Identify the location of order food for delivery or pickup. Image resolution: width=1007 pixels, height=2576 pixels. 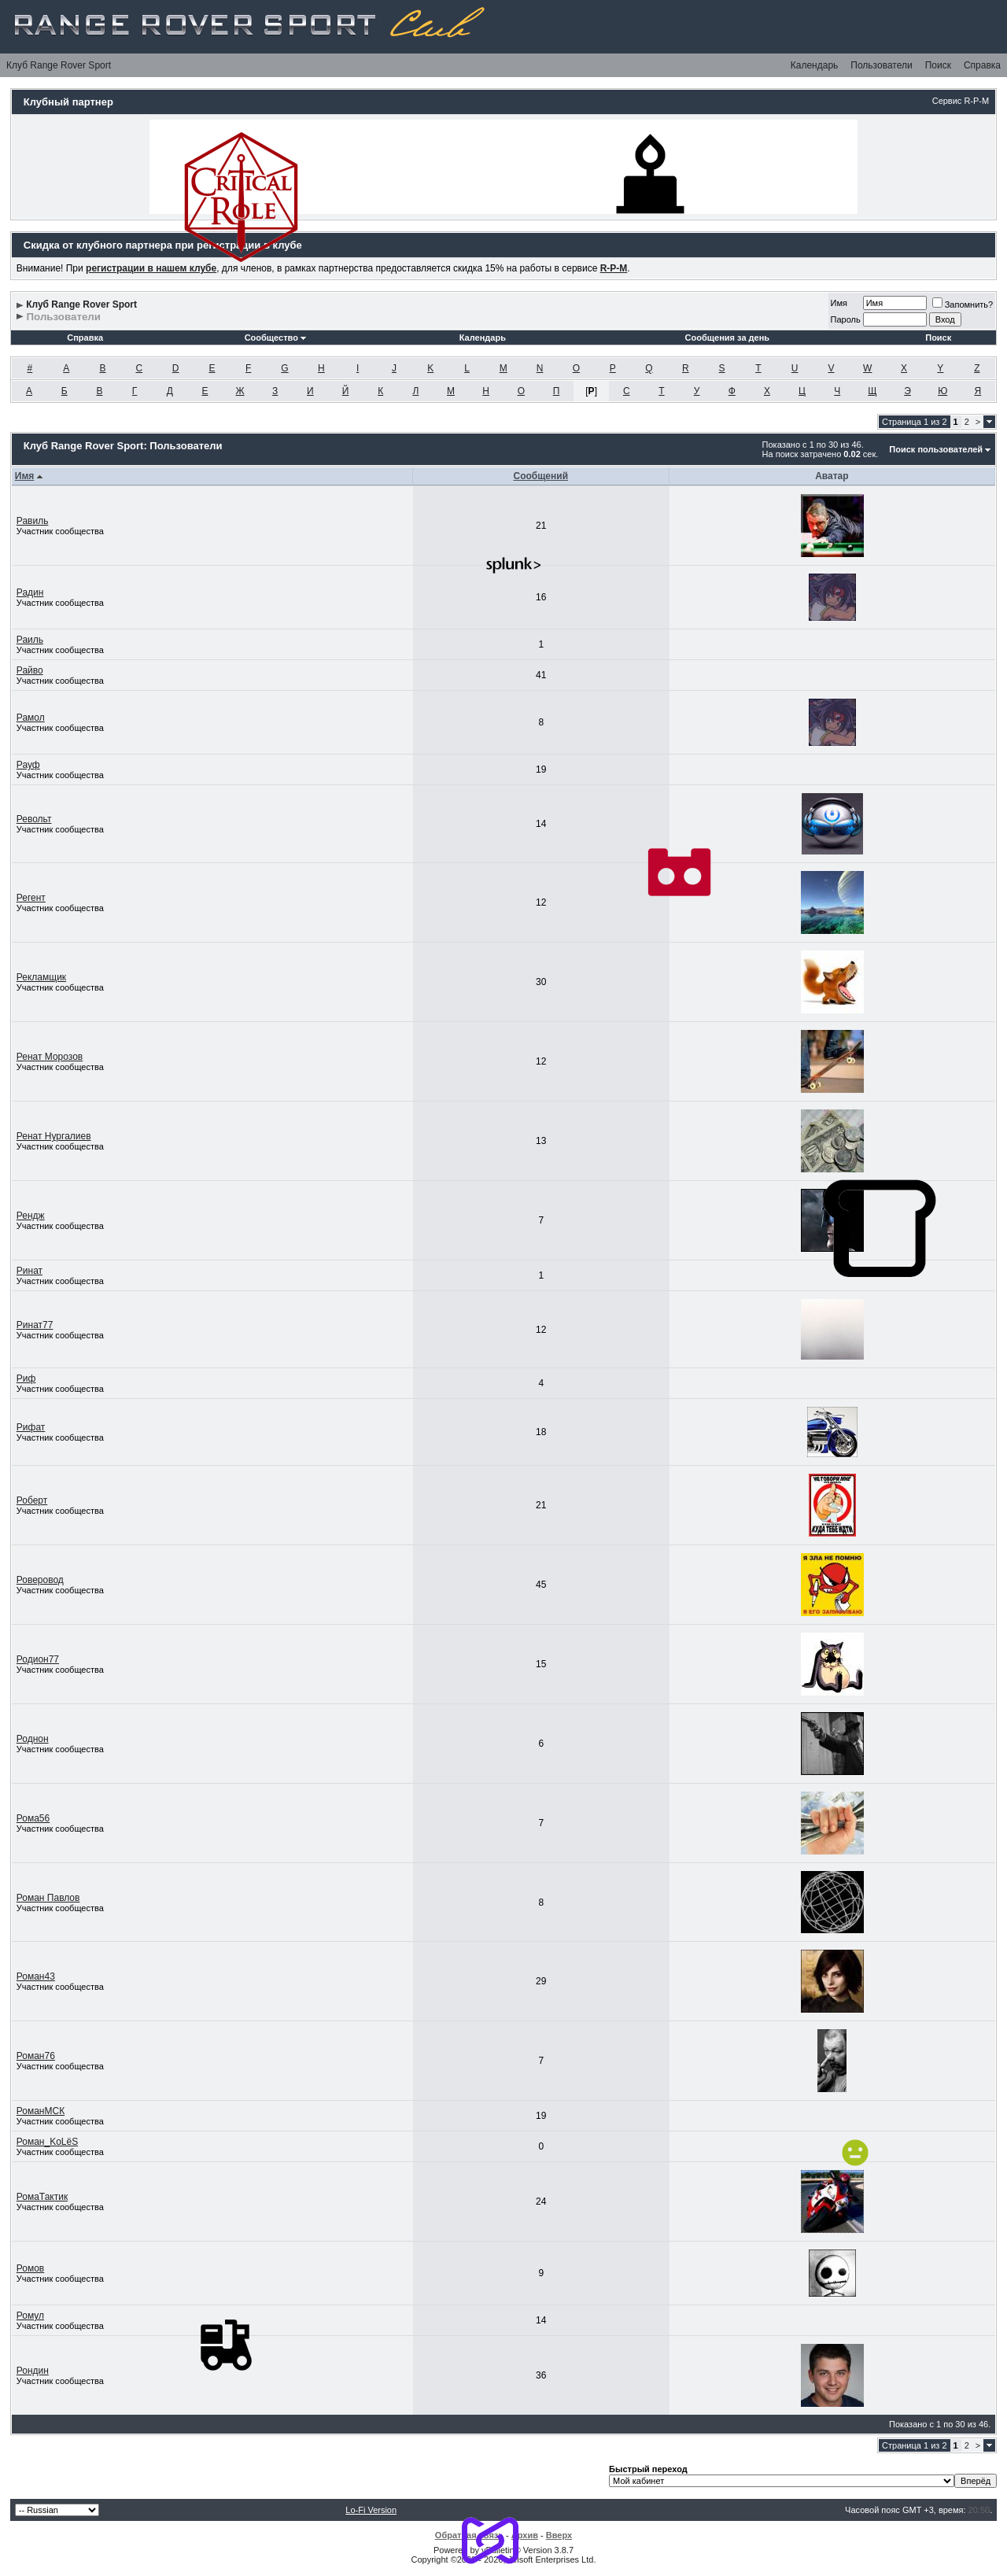
(225, 2346).